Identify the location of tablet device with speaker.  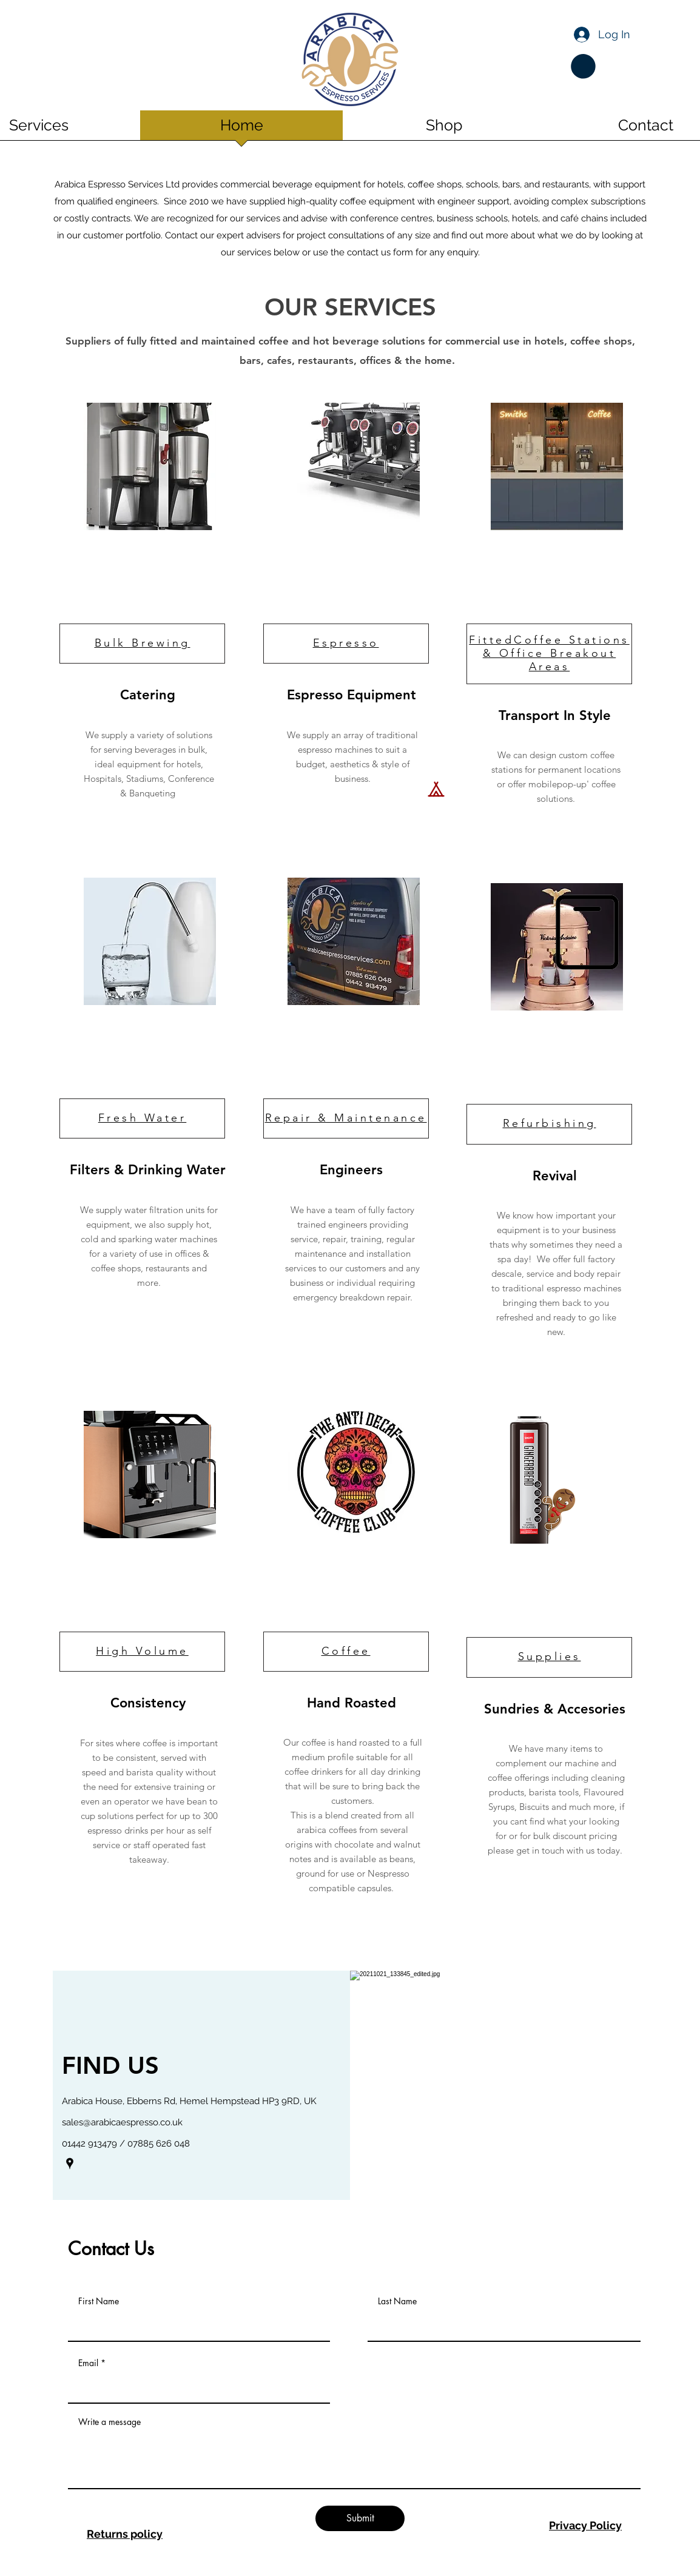
(587, 932).